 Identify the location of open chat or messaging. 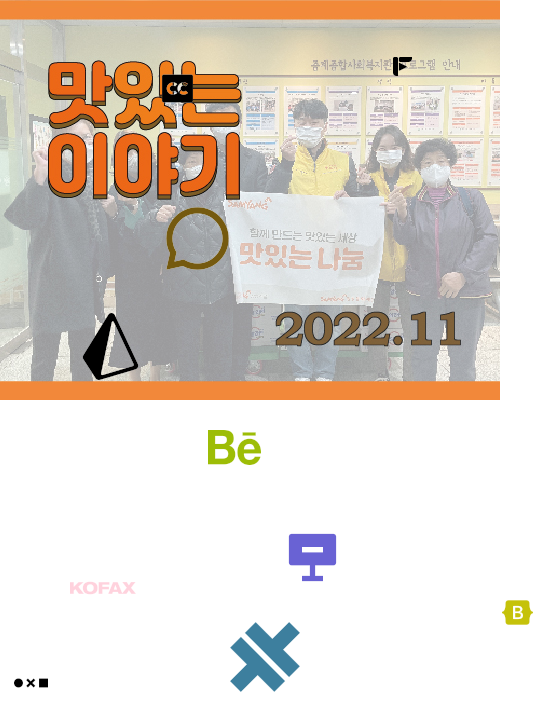
(197, 238).